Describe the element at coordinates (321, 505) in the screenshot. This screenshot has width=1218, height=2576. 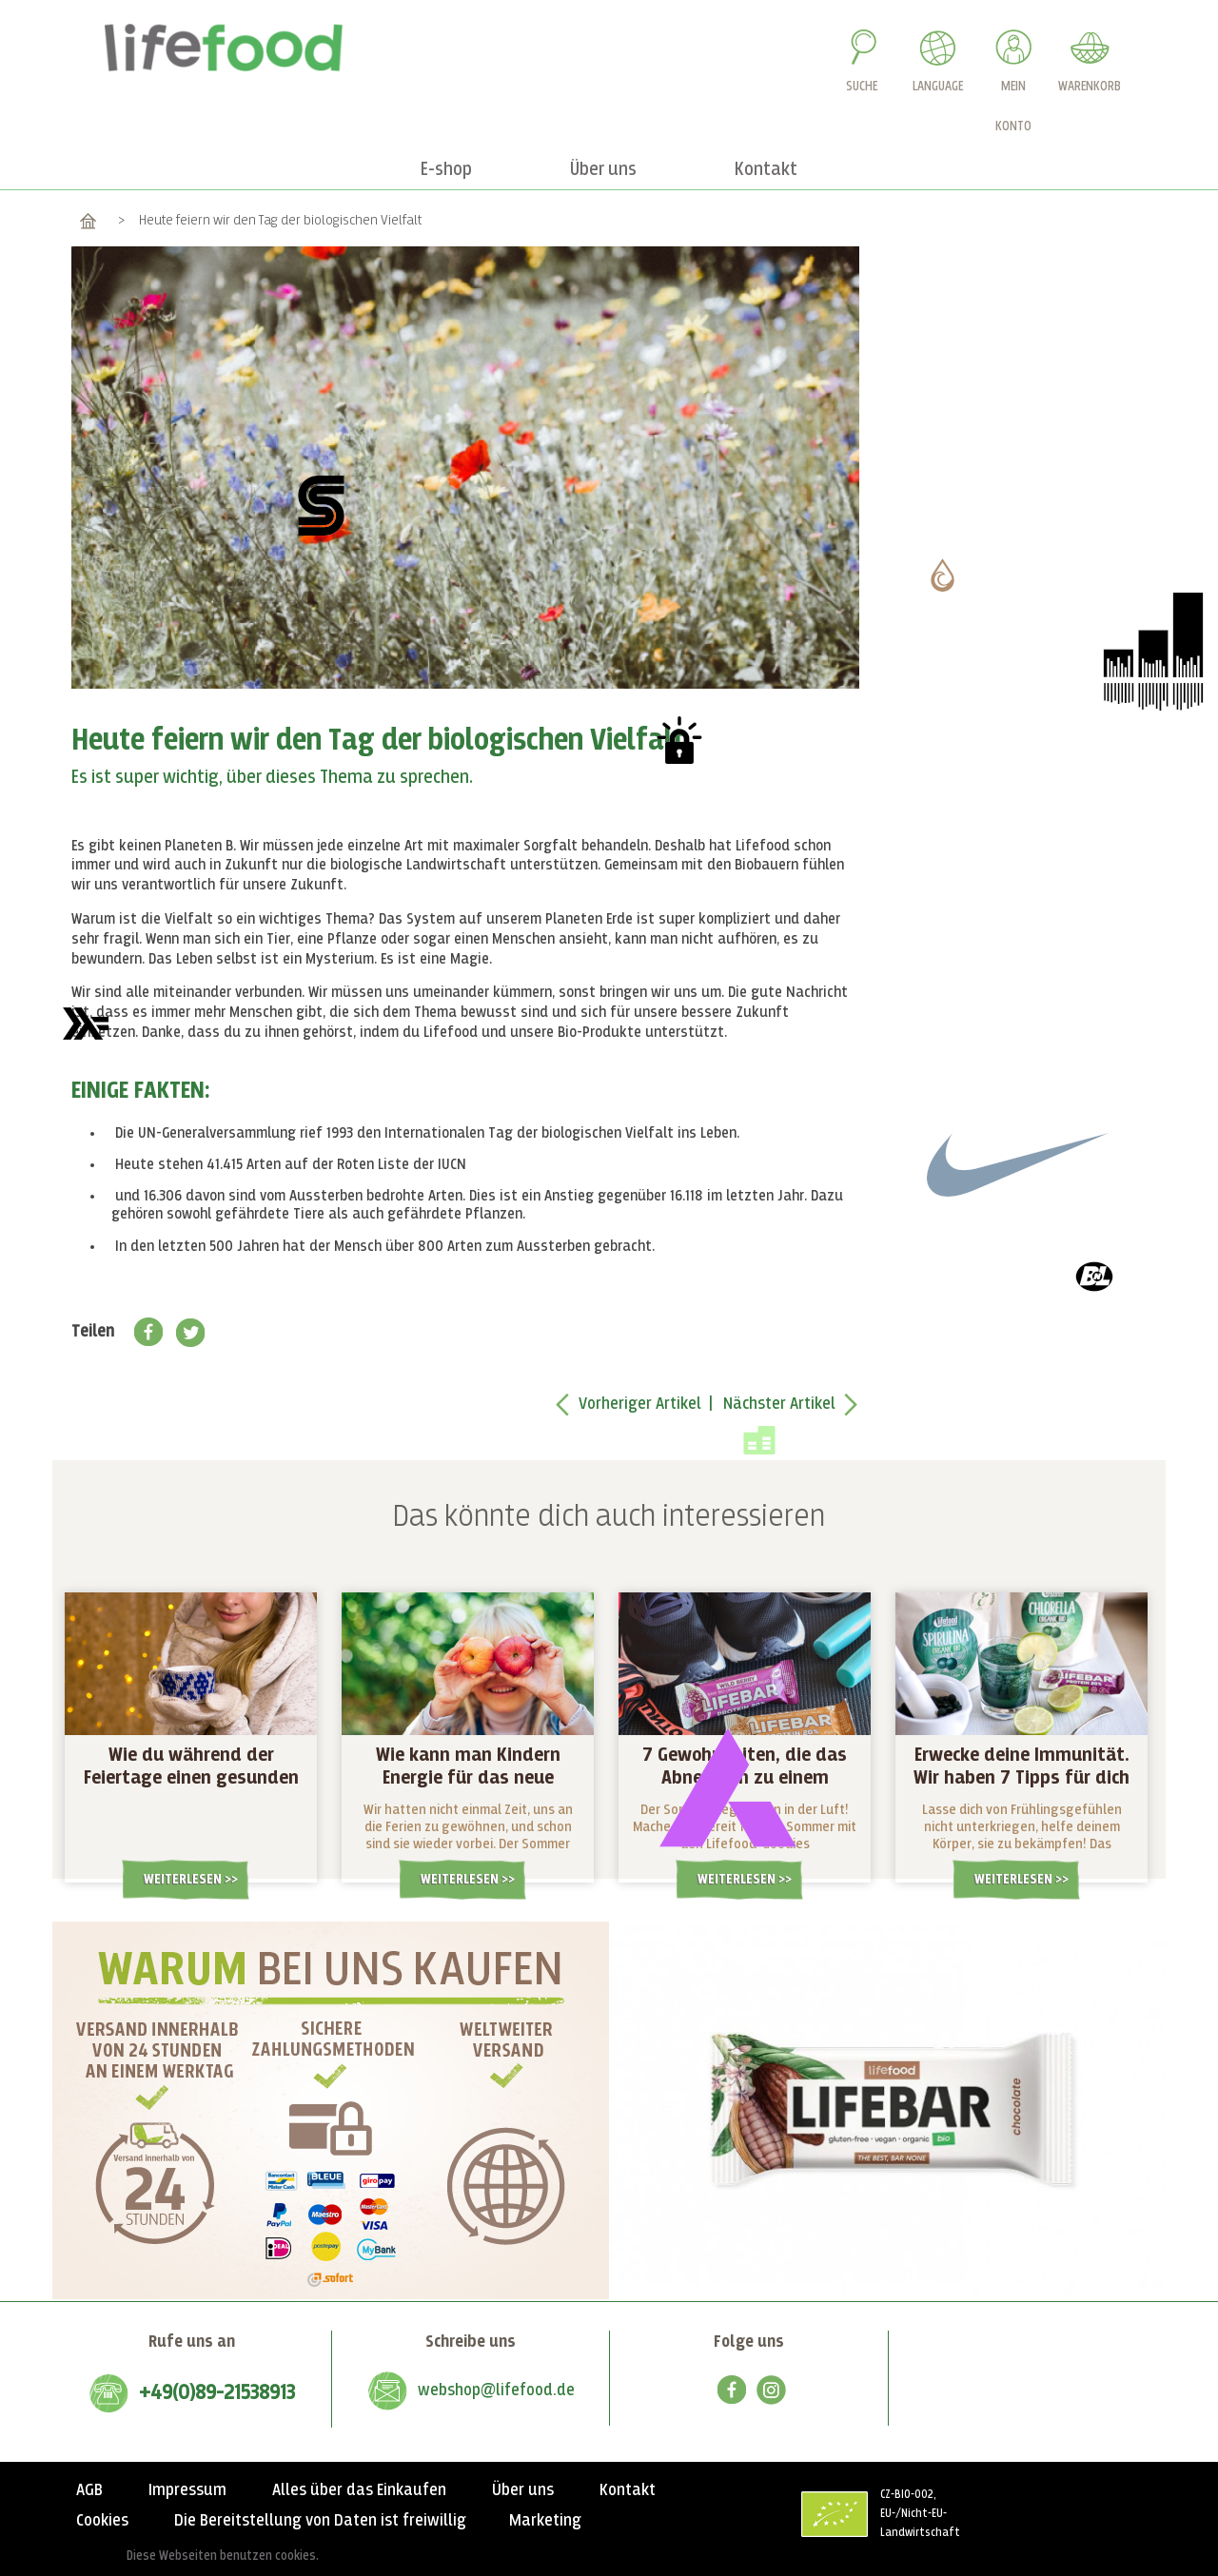
I see `sega brand logo` at that location.